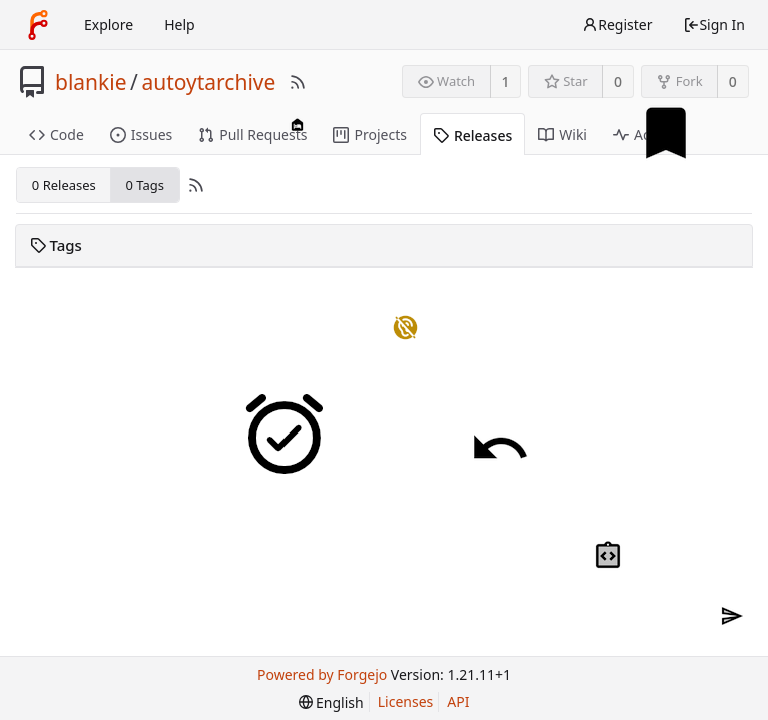  Describe the element at coordinates (608, 556) in the screenshot. I see `view integration instructions or code snippets` at that location.